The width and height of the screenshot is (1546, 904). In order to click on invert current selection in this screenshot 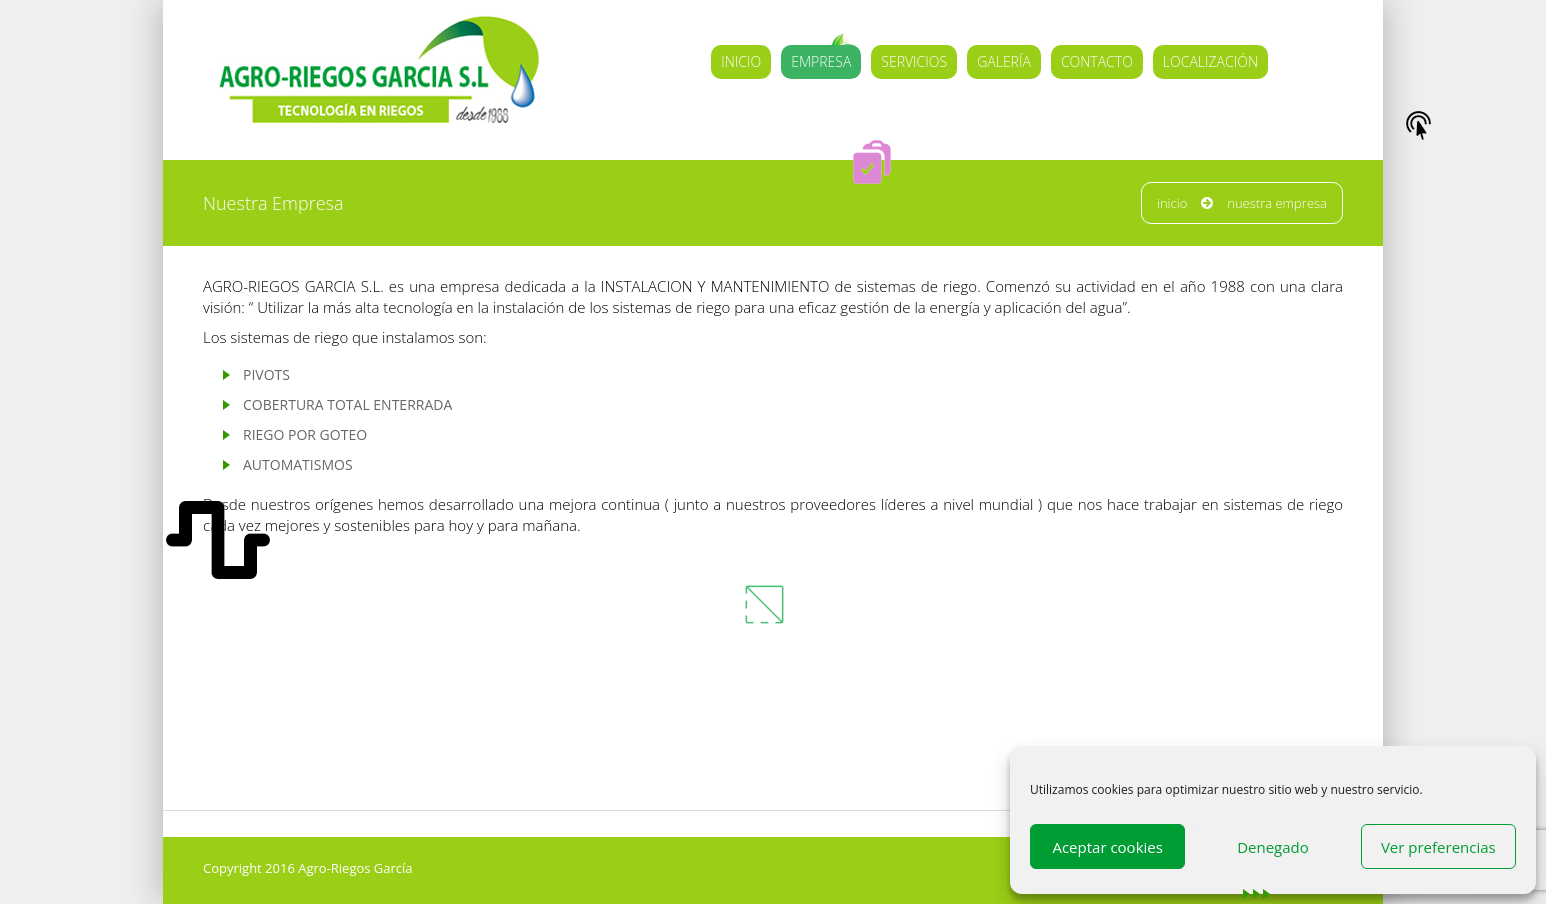, I will do `click(764, 604)`.